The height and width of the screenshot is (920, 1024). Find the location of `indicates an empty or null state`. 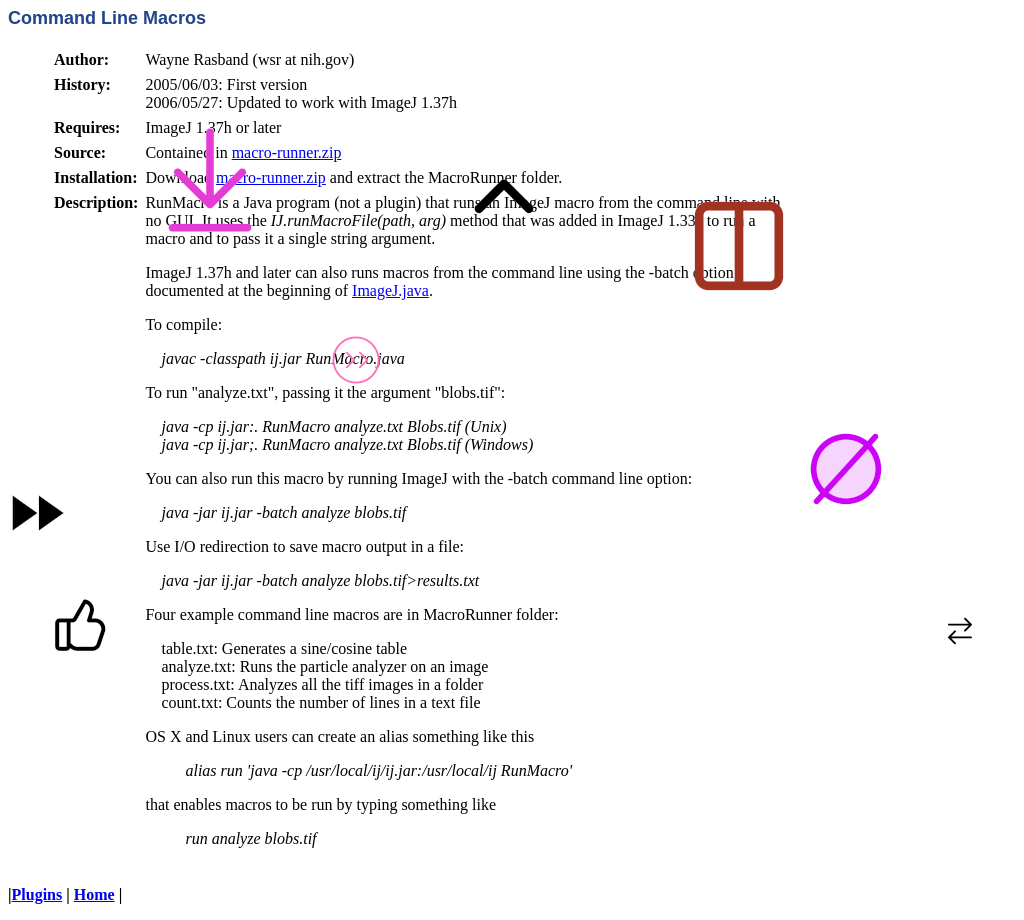

indicates an empty or null state is located at coordinates (846, 469).